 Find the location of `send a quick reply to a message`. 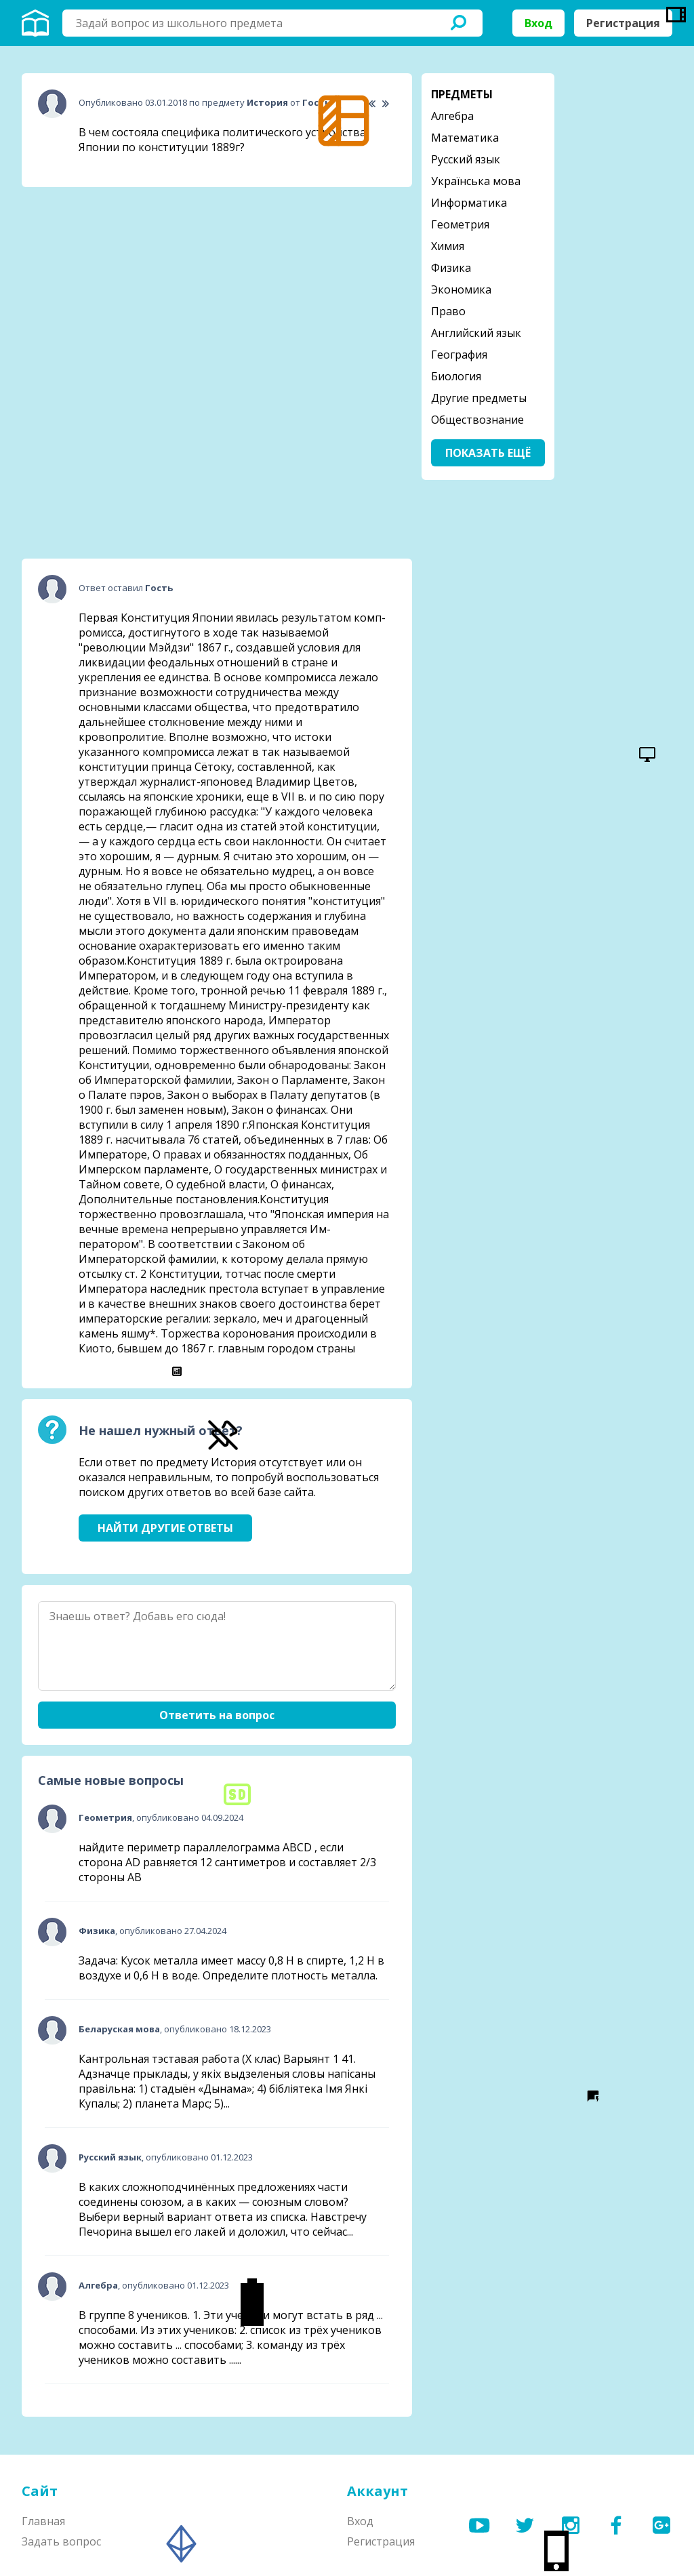

send a quick reply to a message is located at coordinates (593, 2096).